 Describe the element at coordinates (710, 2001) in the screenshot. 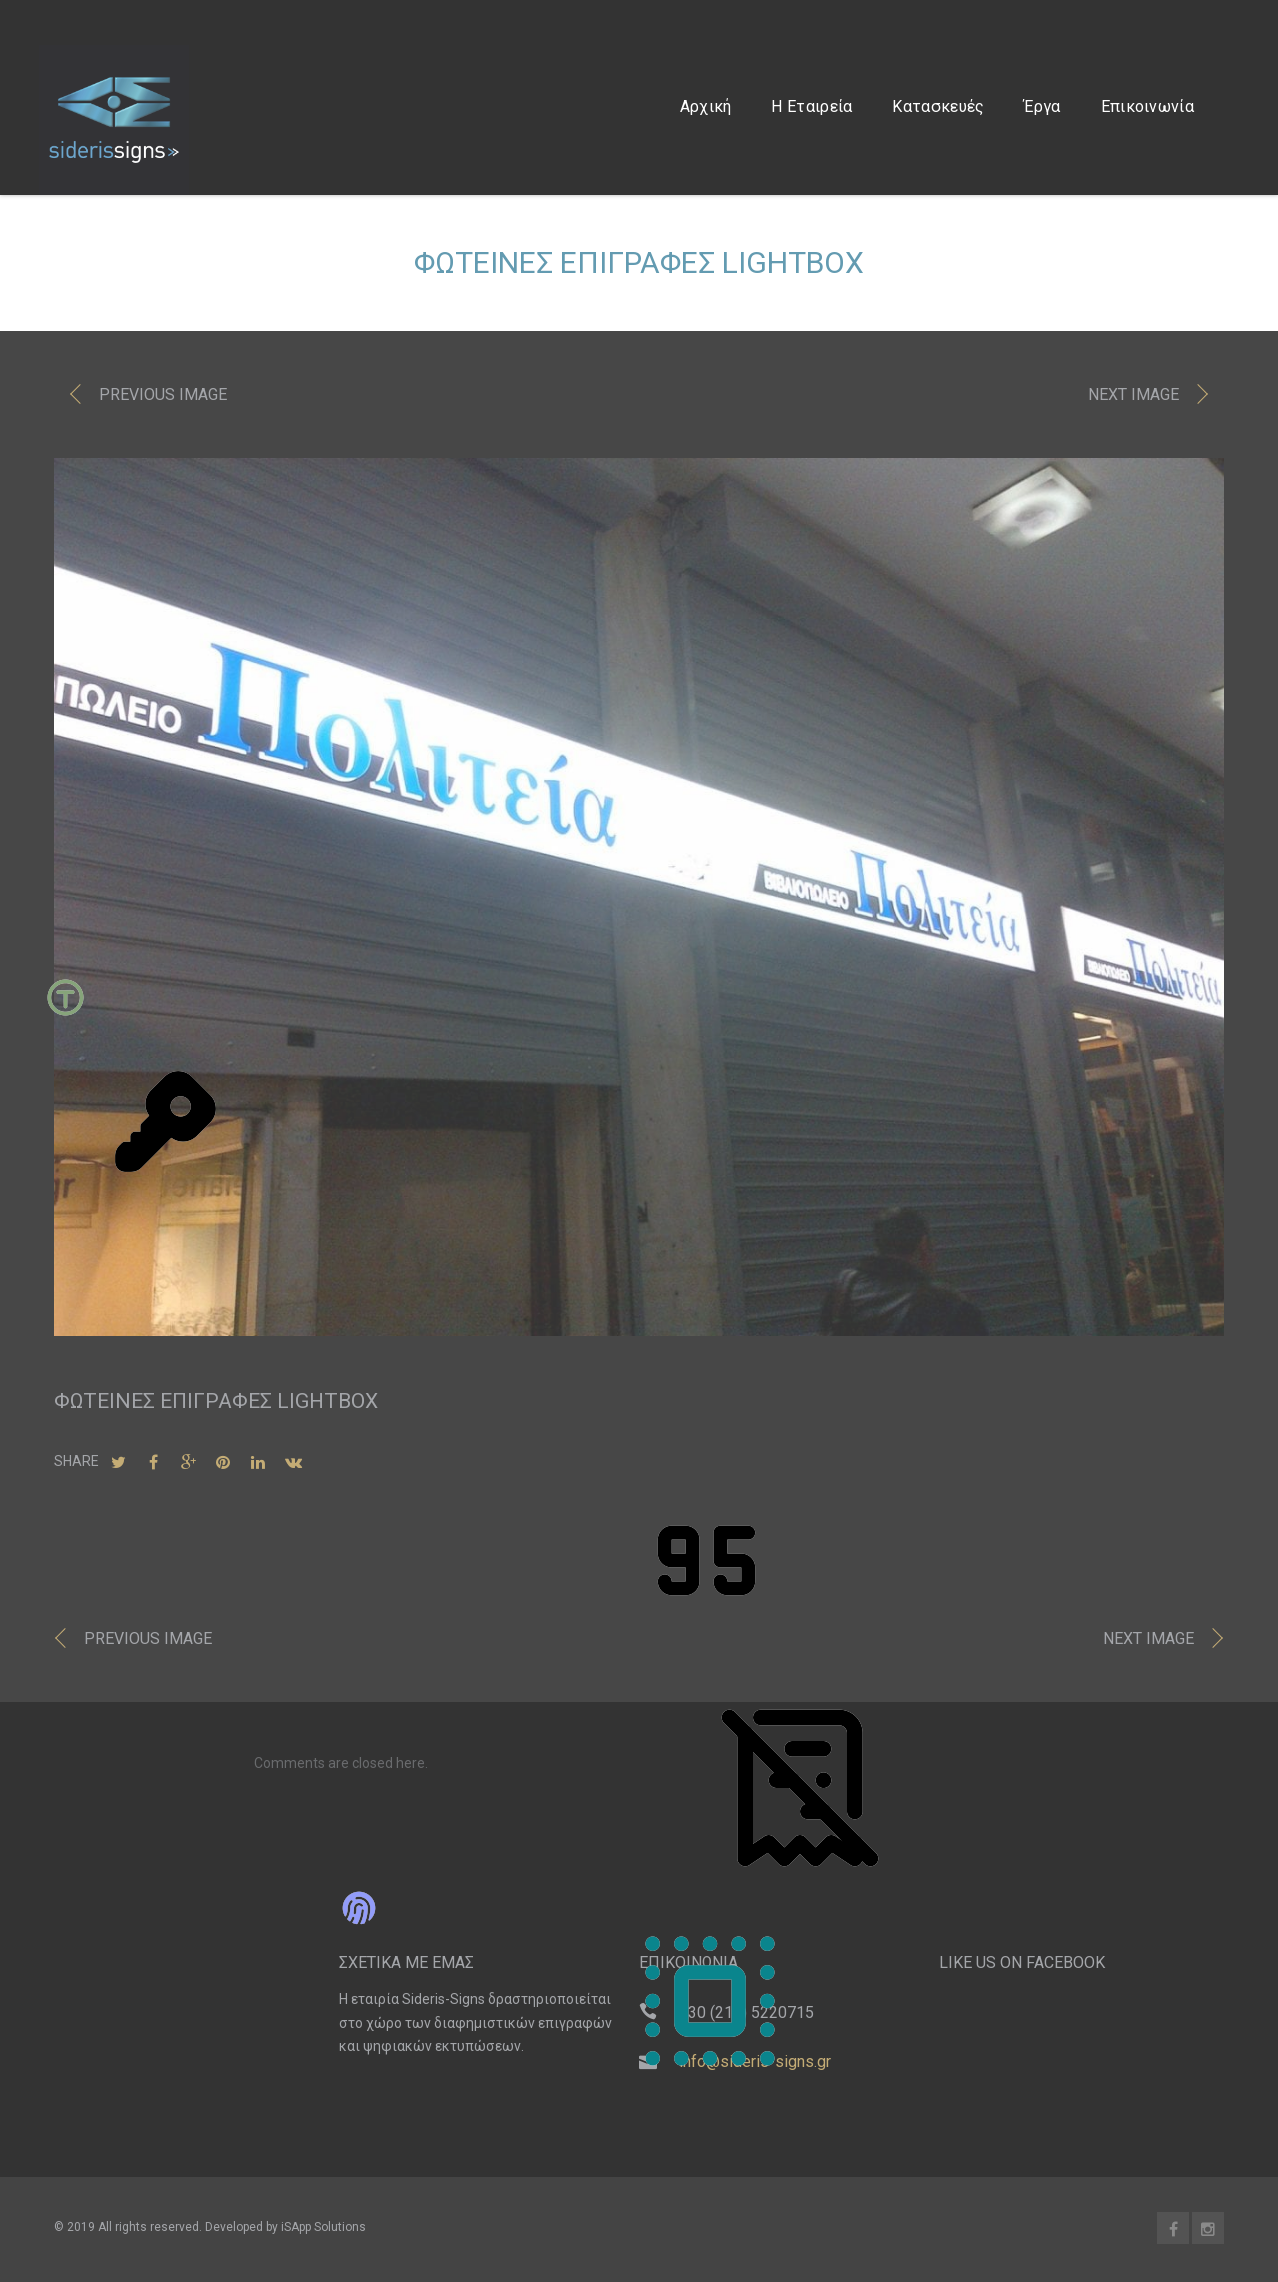

I see `select all items in the current view` at that location.